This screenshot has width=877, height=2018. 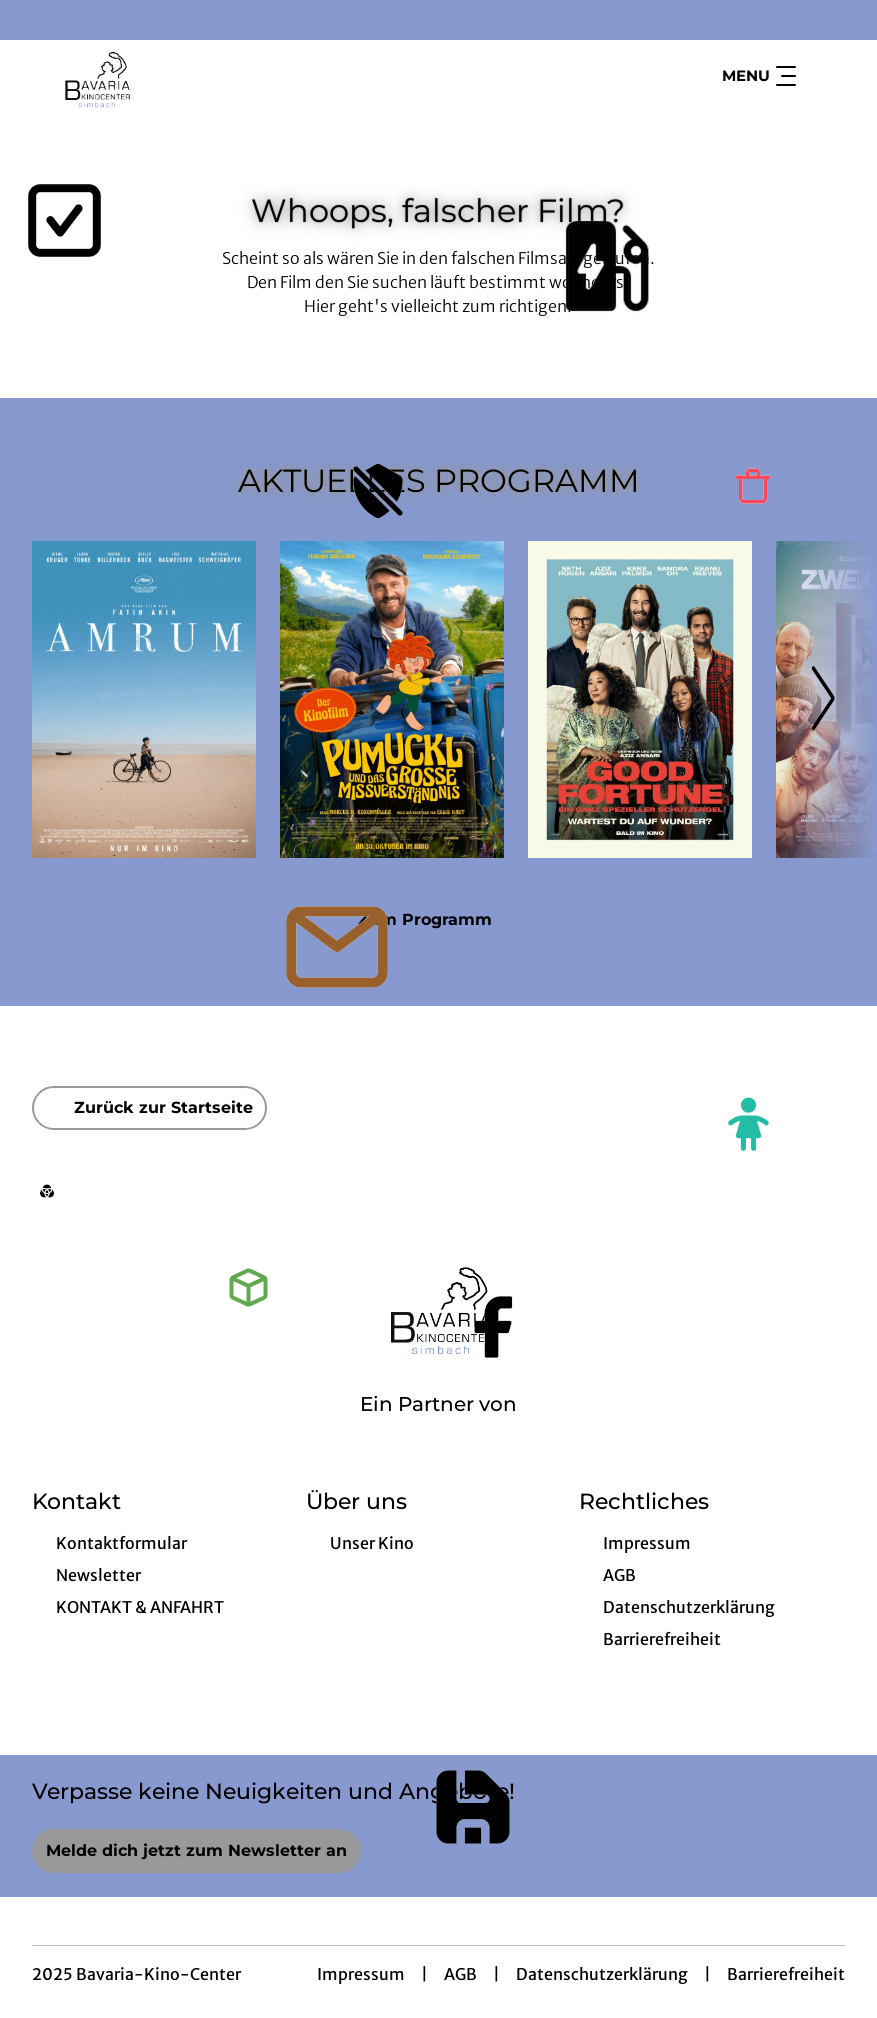 I want to click on view 3D model or object, so click(x=248, y=1287).